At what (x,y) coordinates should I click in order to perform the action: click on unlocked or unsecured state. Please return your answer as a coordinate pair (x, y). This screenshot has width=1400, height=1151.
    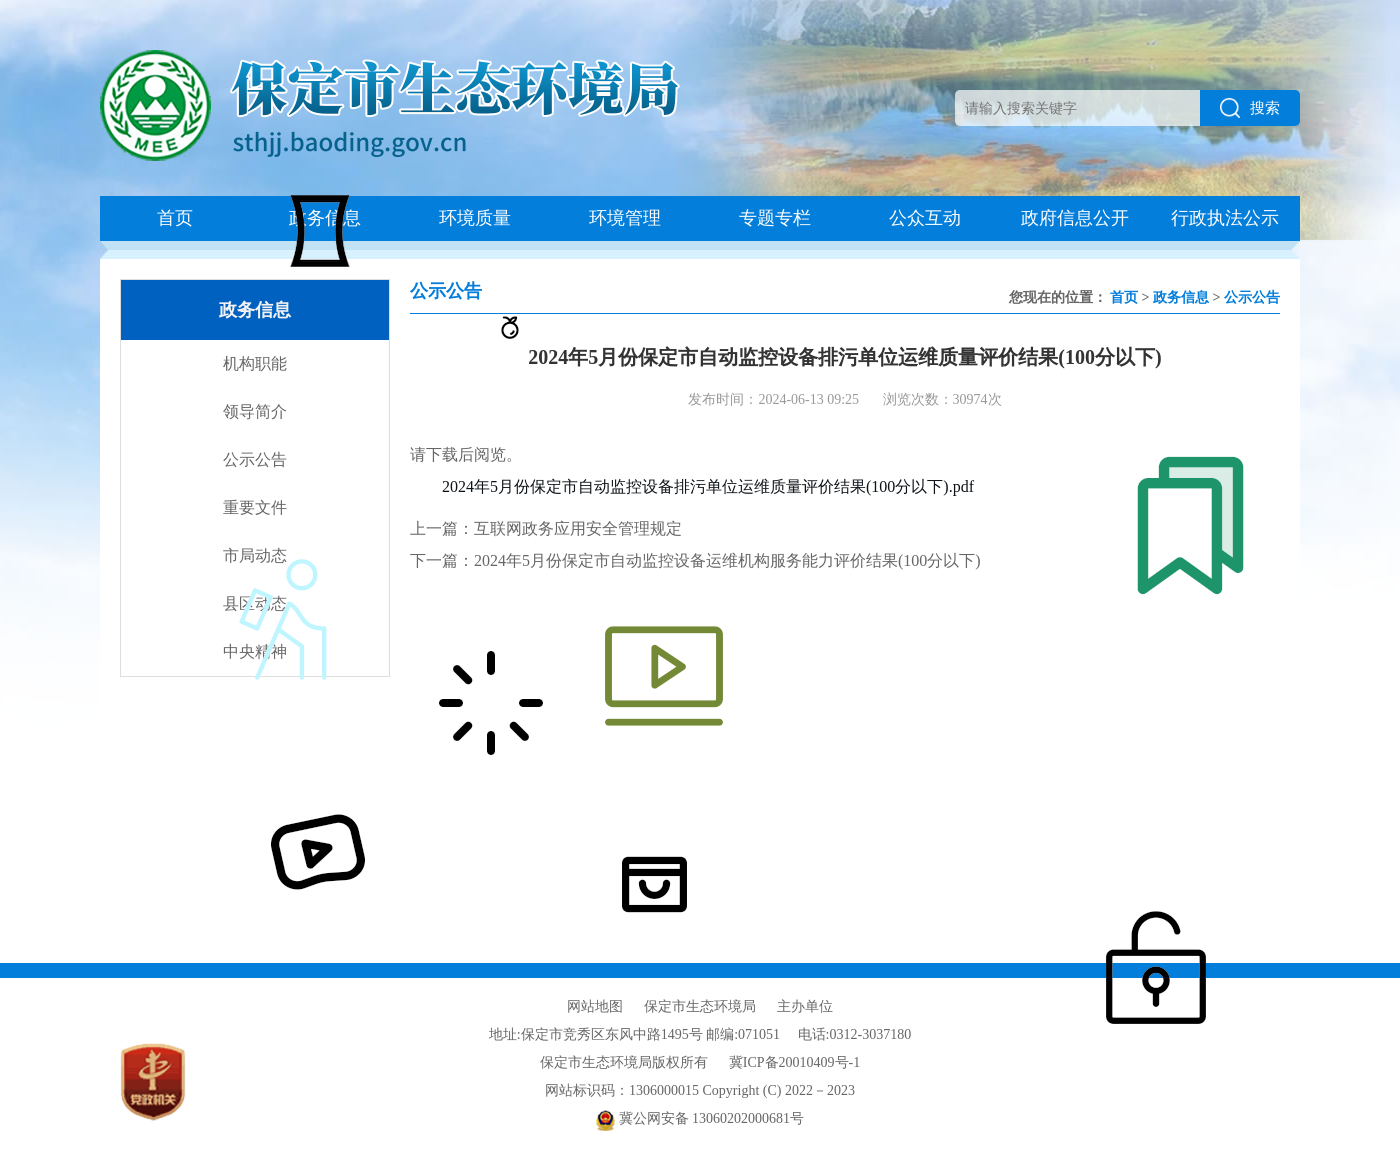
    Looking at the image, I should click on (1156, 974).